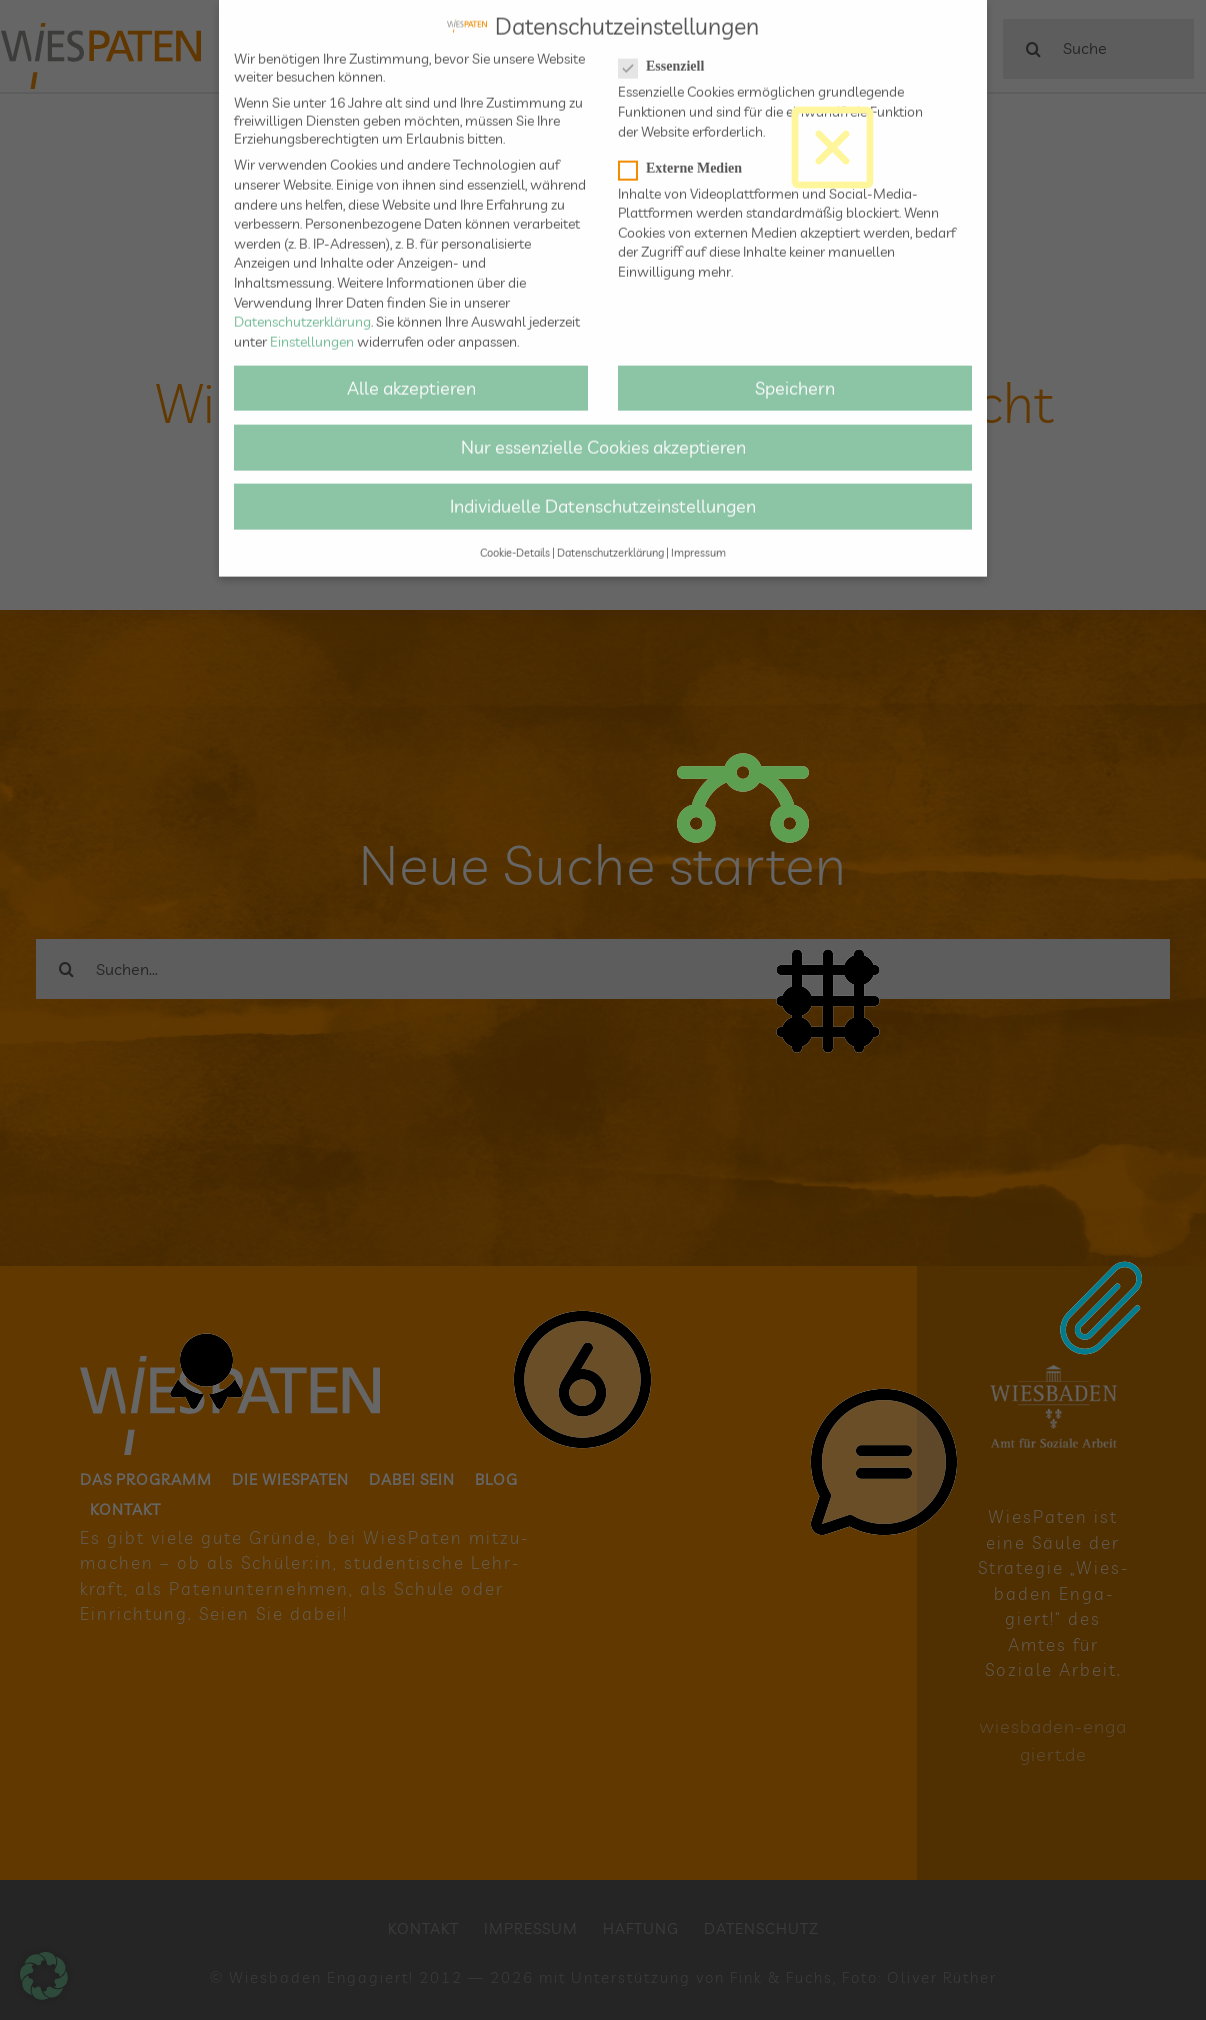 The image size is (1206, 2020). What do you see at coordinates (582, 1379) in the screenshot?
I see `indicates step 6 in a multi-step process` at bounding box center [582, 1379].